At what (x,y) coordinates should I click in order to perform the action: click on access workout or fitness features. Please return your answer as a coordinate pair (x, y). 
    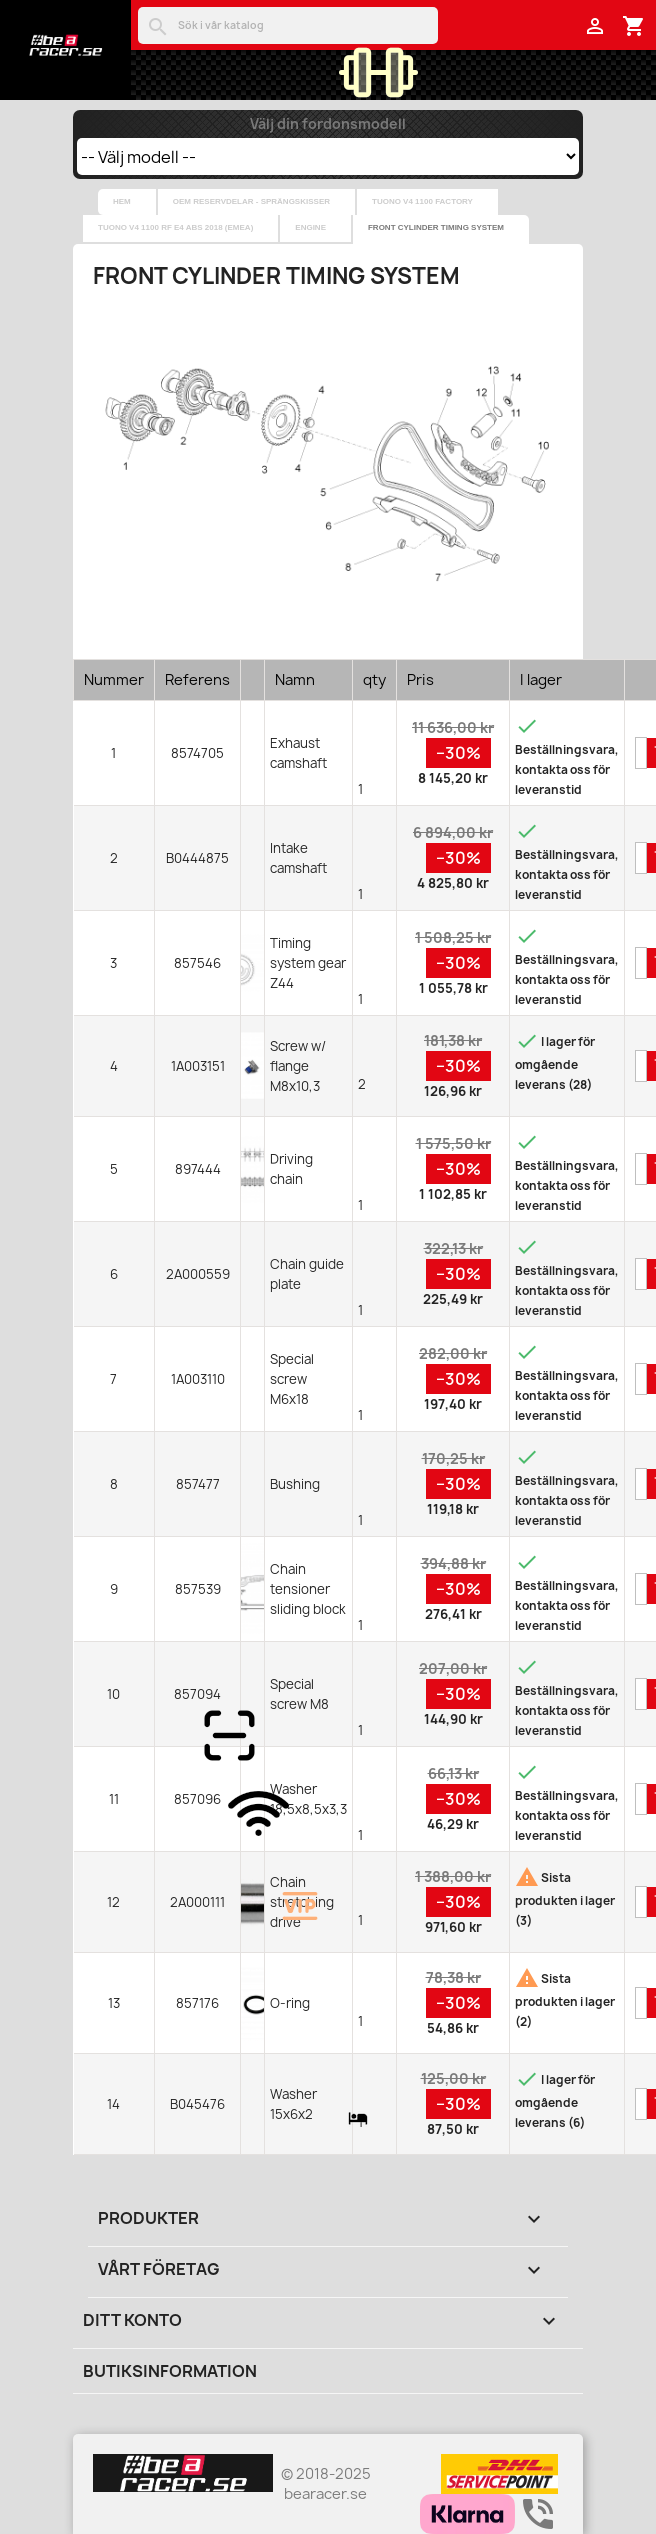
    Looking at the image, I should click on (378, 72).